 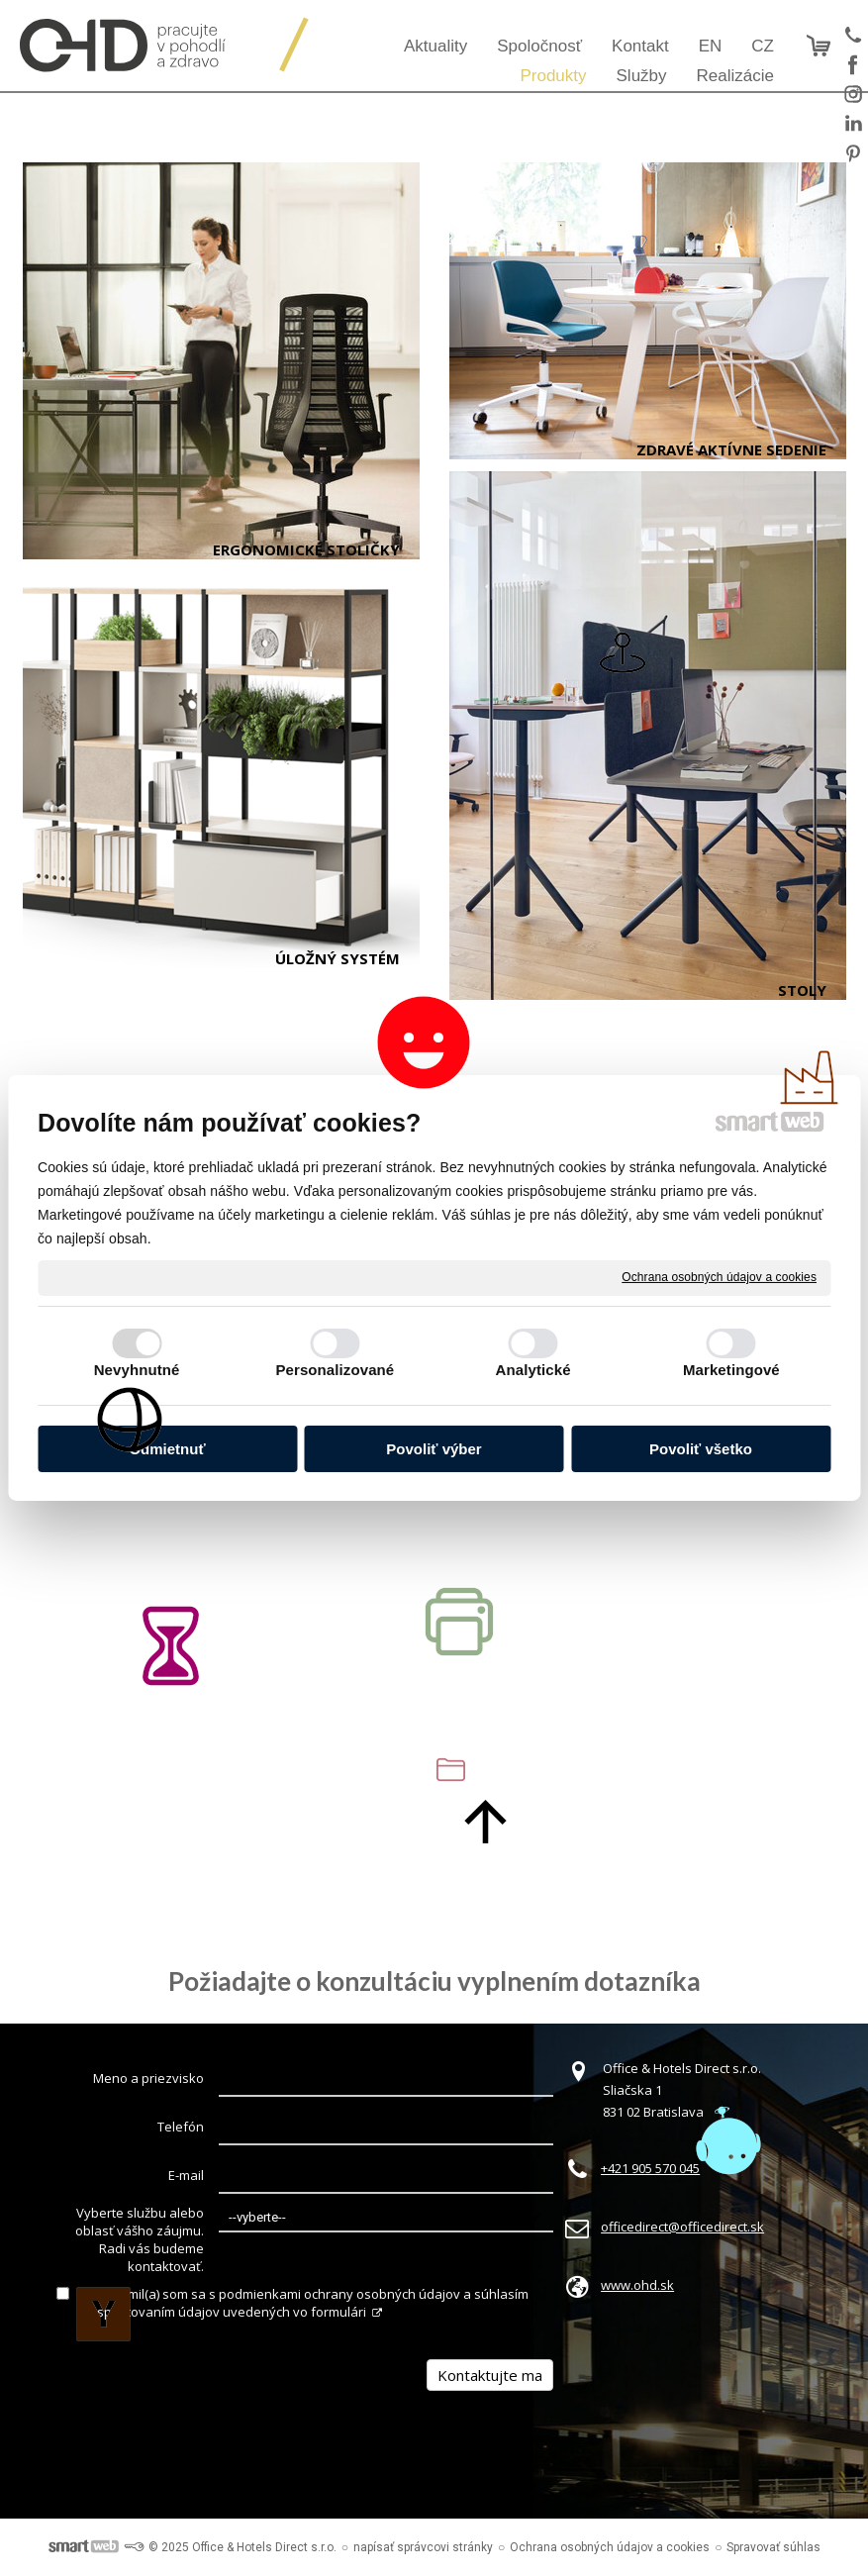 I want to click on print the current document, so click(x=459, y=1622).